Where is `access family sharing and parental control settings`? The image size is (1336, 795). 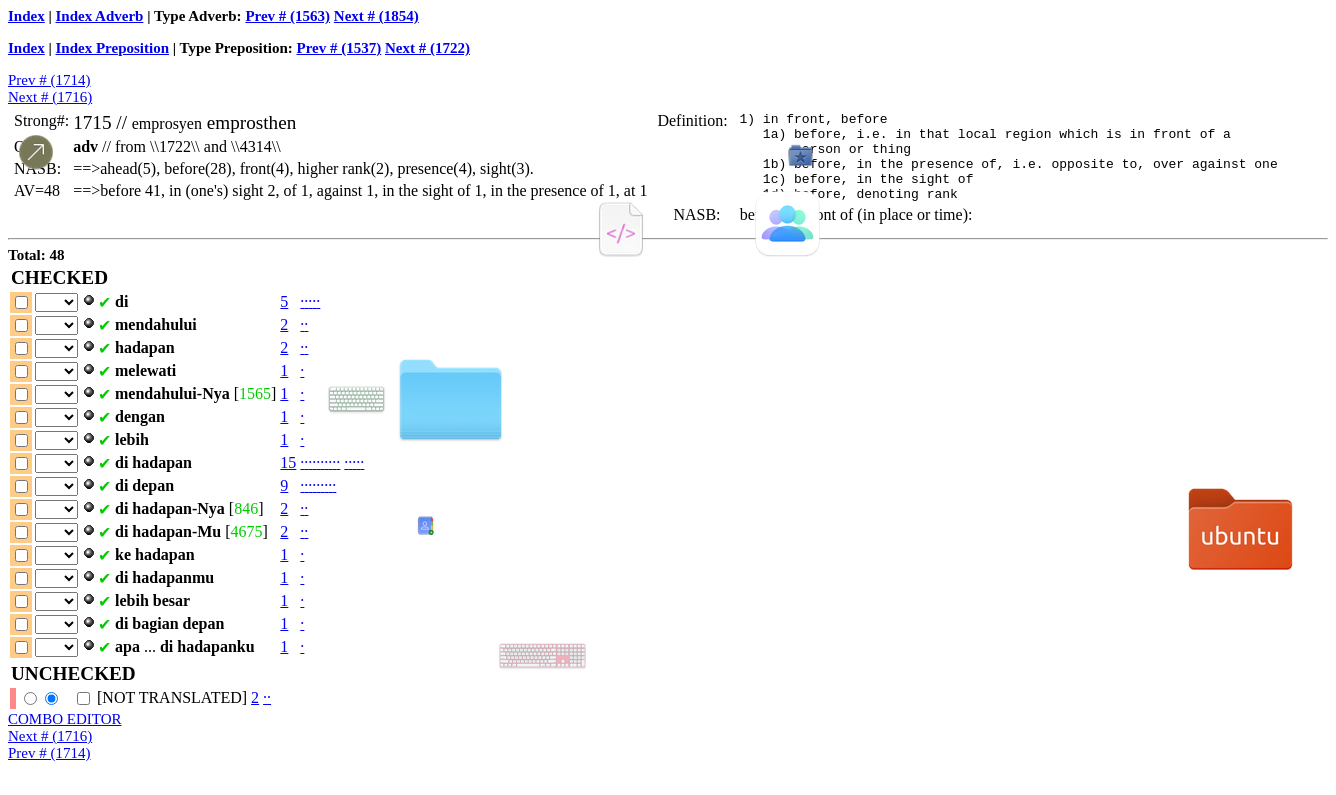 access family sharing and parental control settings is located at coordinates (787, 223).